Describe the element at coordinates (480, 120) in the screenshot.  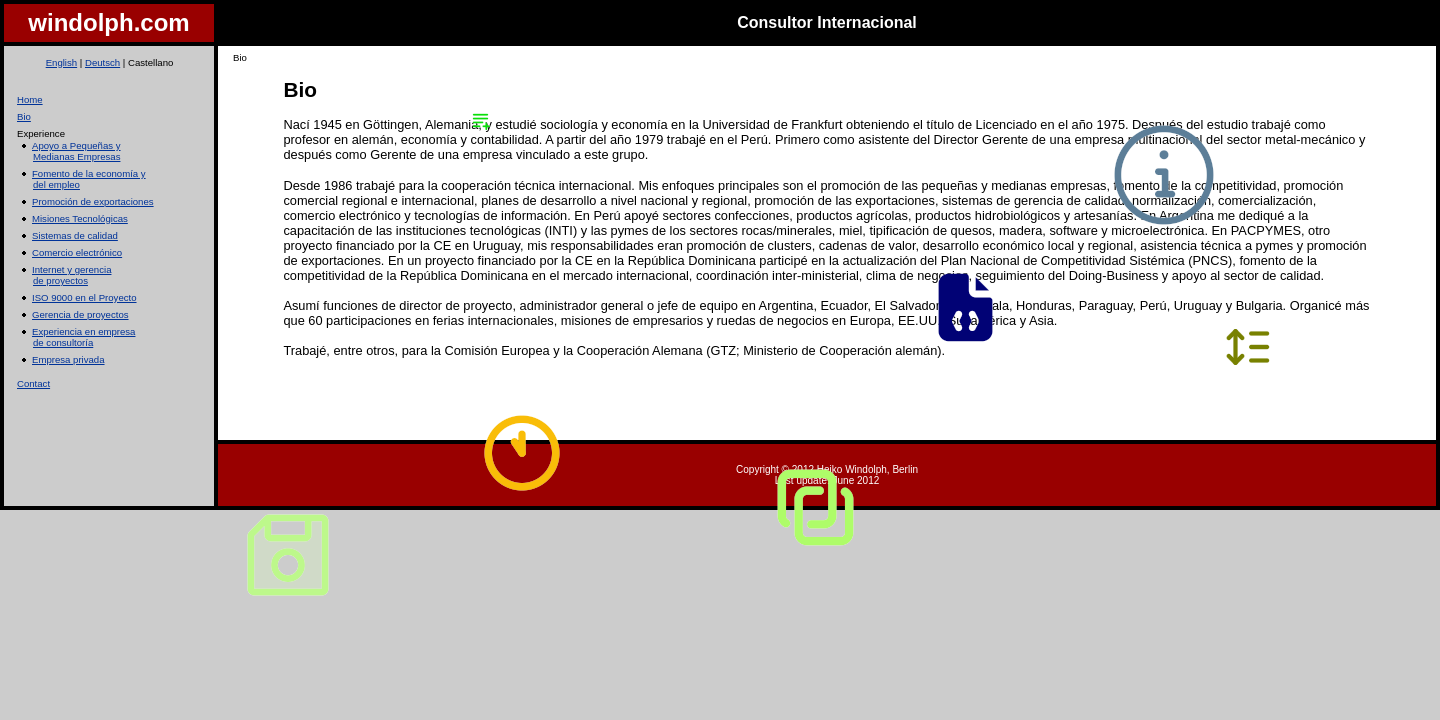
I see `add new text or text field` at that location.